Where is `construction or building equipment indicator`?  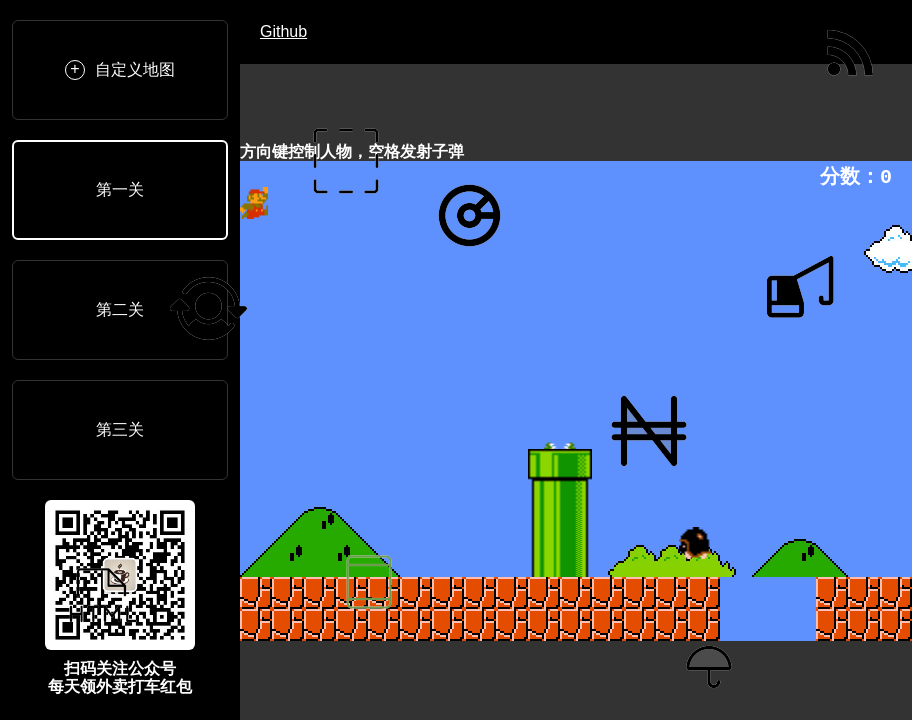 construction or building equipment indicator is located at coordinates (801, 290).